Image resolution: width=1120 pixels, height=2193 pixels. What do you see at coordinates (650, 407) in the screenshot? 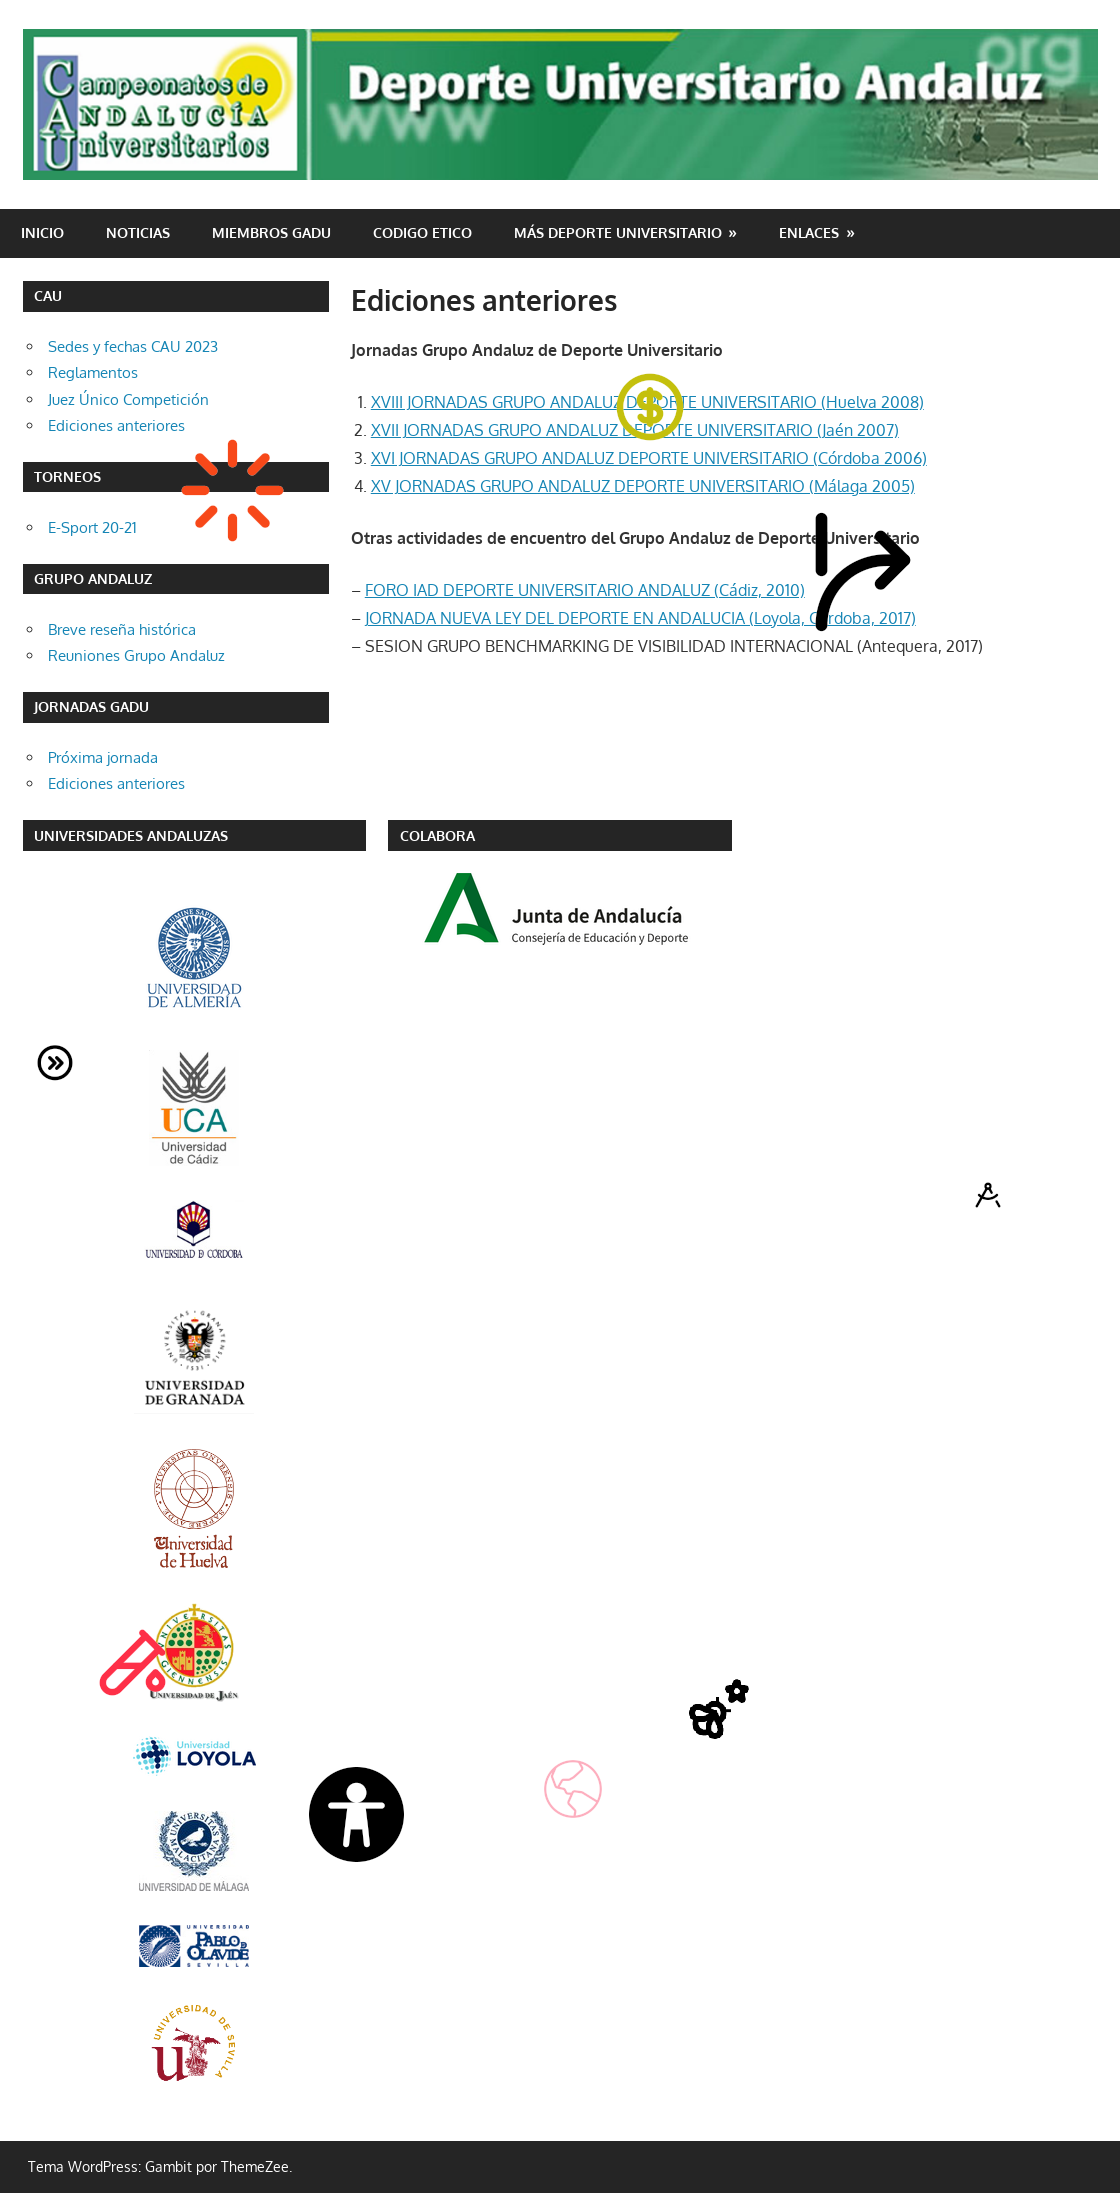
I see `view your account balance` at bounding box center [650, 407].